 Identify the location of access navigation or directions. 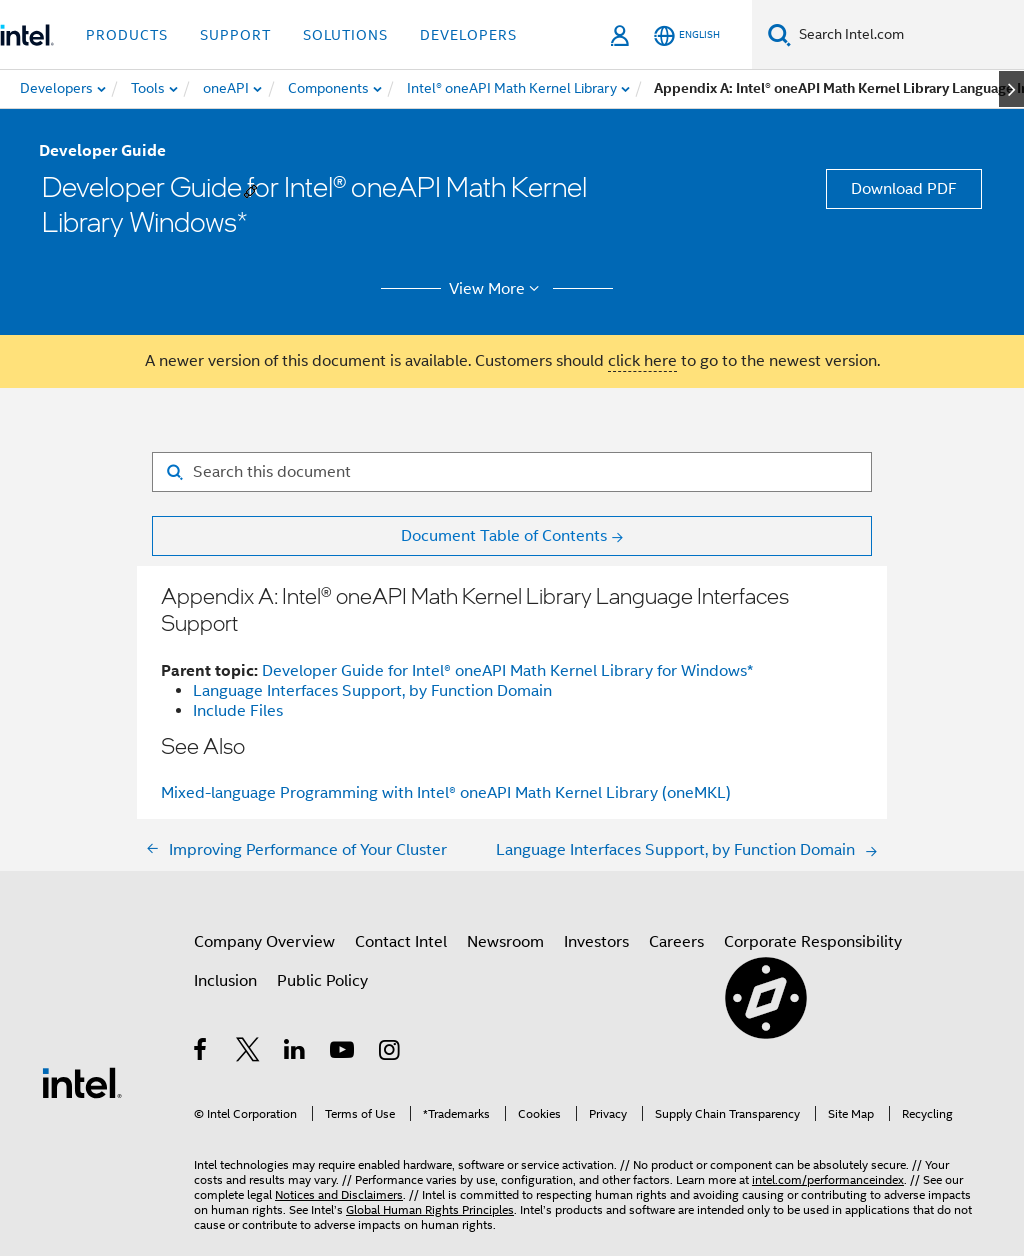
(766, 998).